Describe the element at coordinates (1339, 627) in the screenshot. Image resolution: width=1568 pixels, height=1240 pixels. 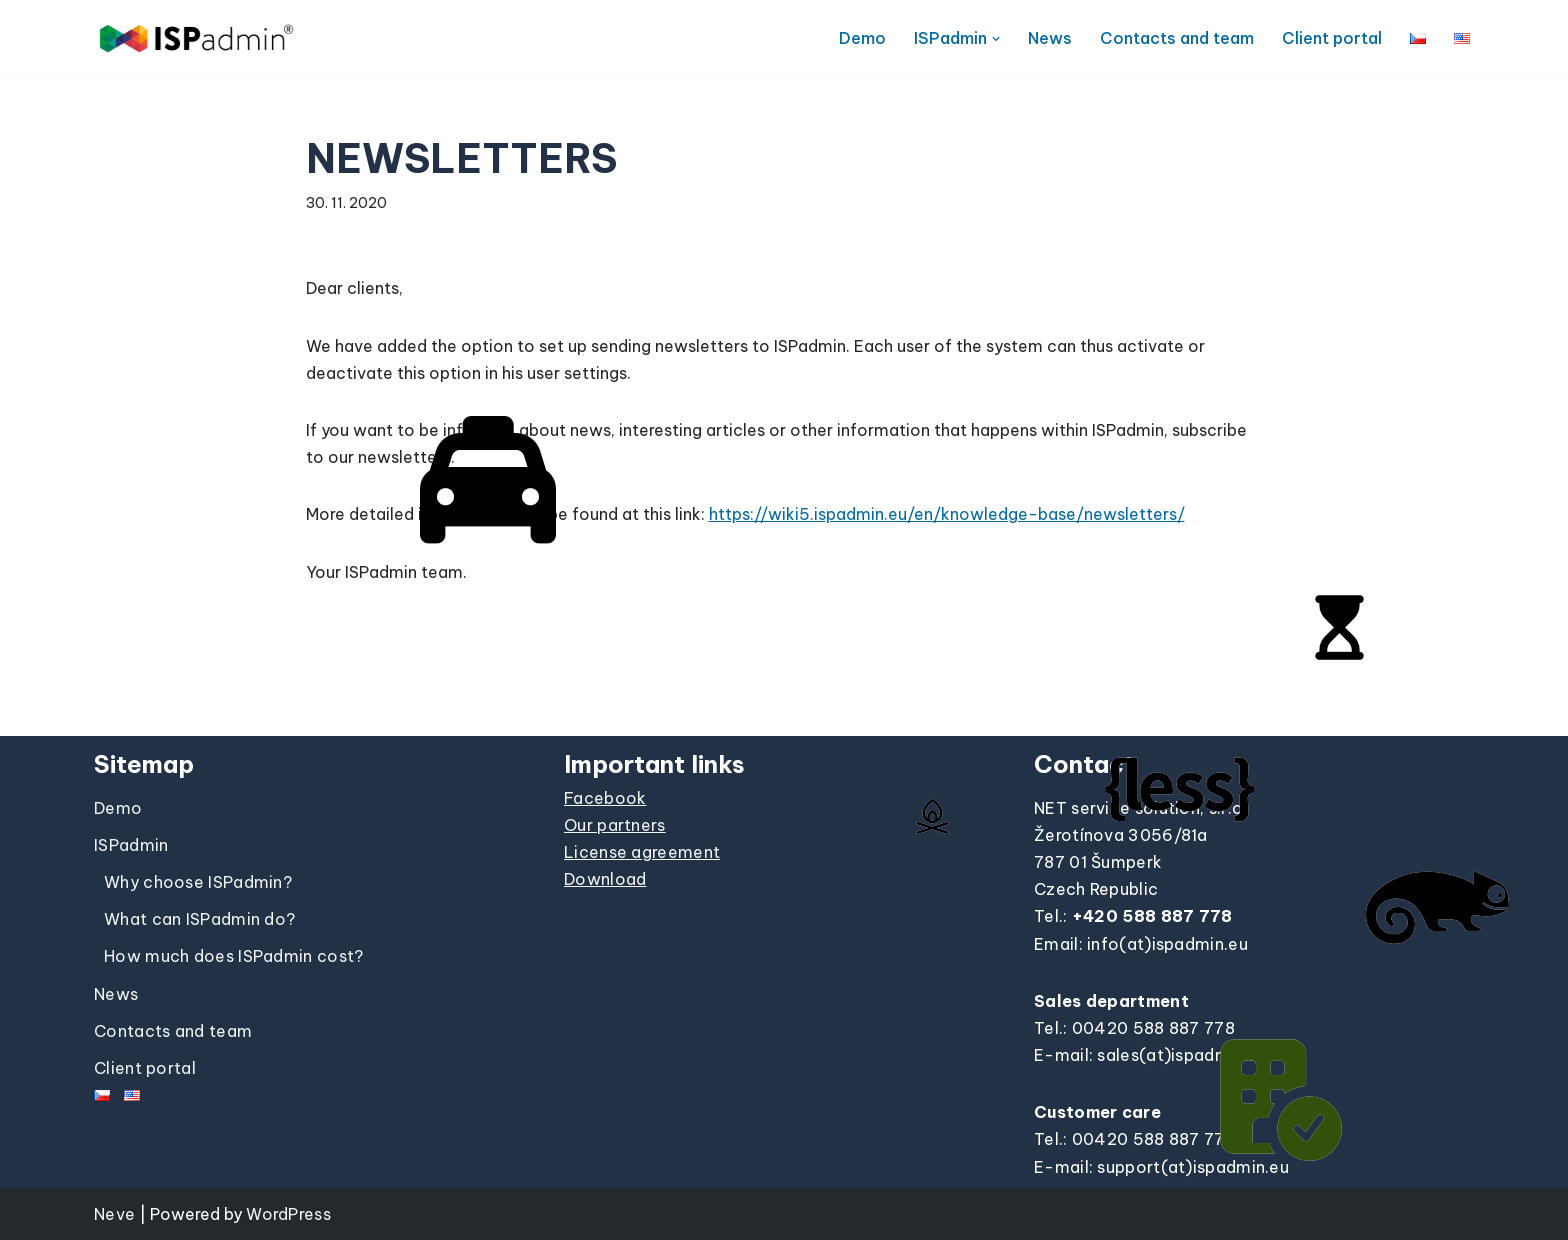
I see `indicates a process has just started or is beginning` at that location.